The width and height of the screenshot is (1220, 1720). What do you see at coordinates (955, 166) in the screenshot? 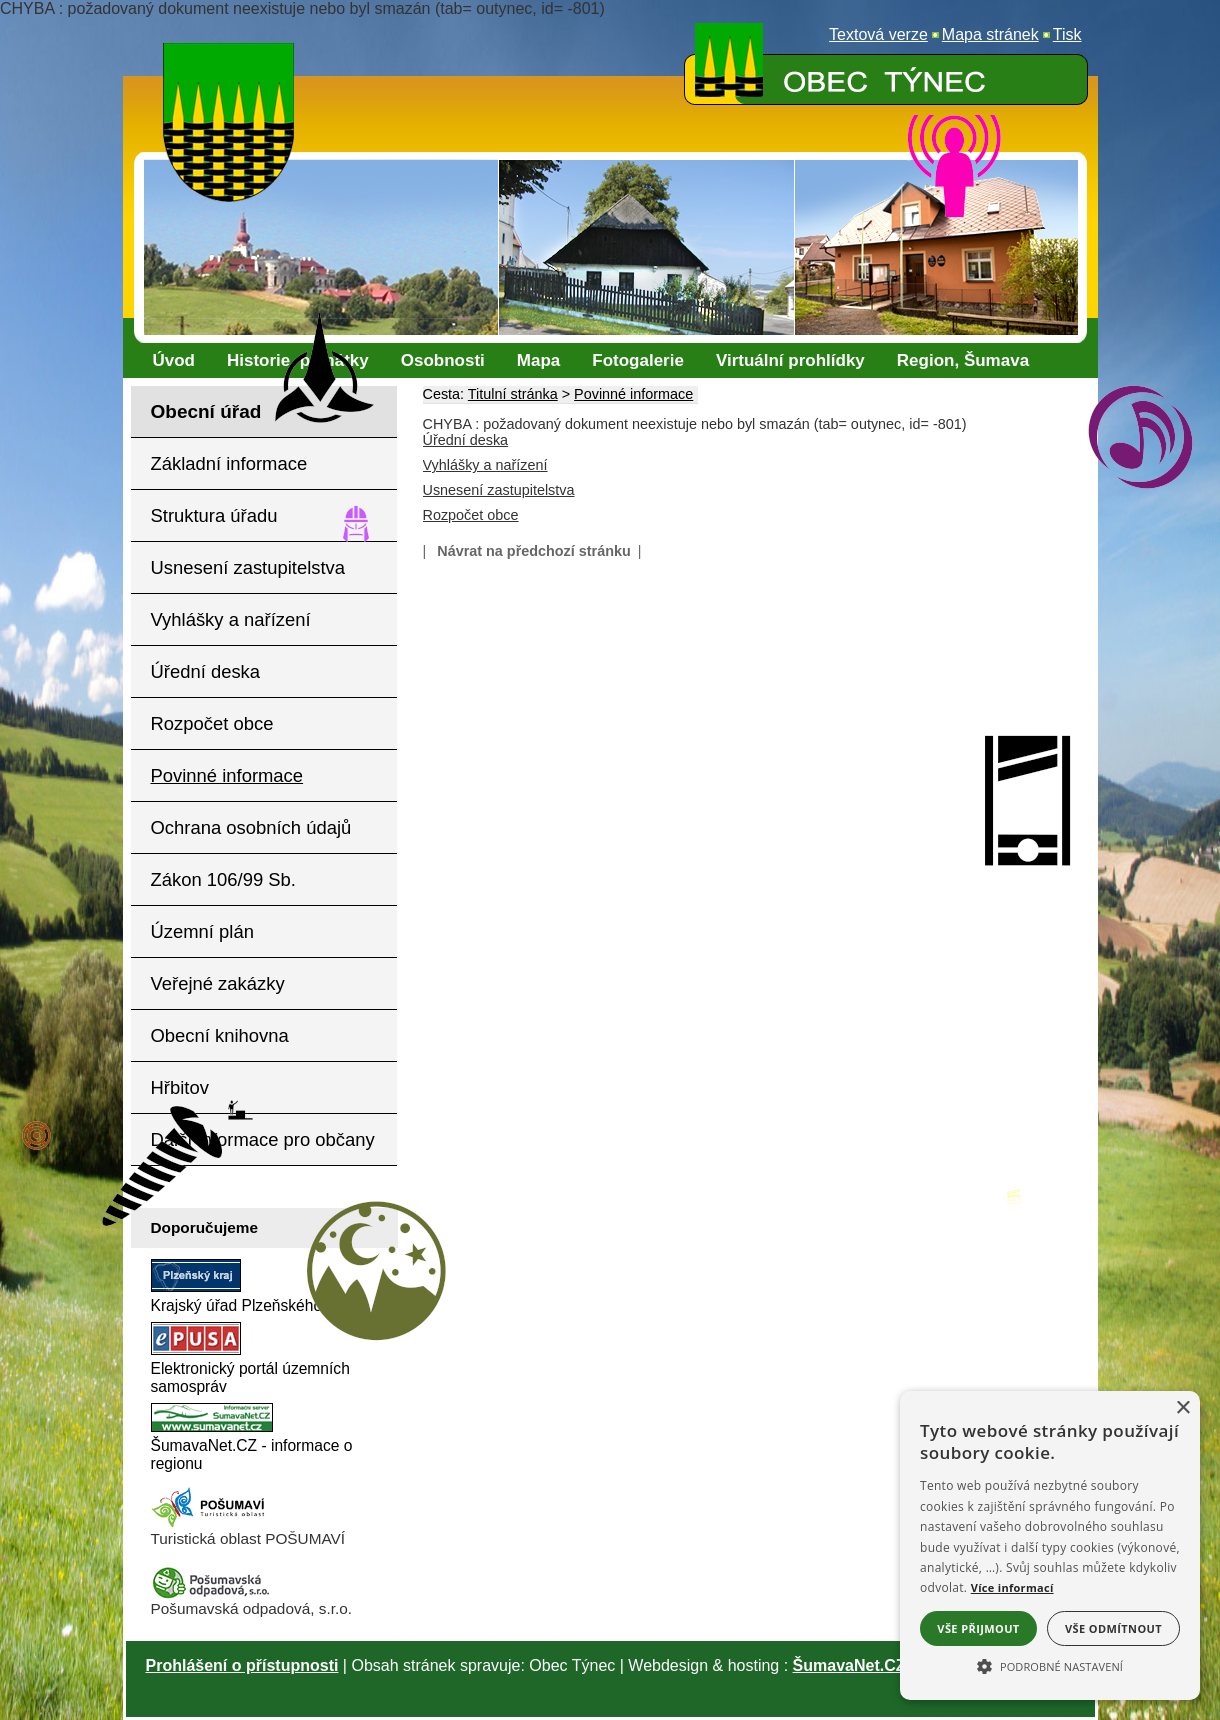
I see `indicates psychic or telepathic abilities active` at bounding box center [955, 166].